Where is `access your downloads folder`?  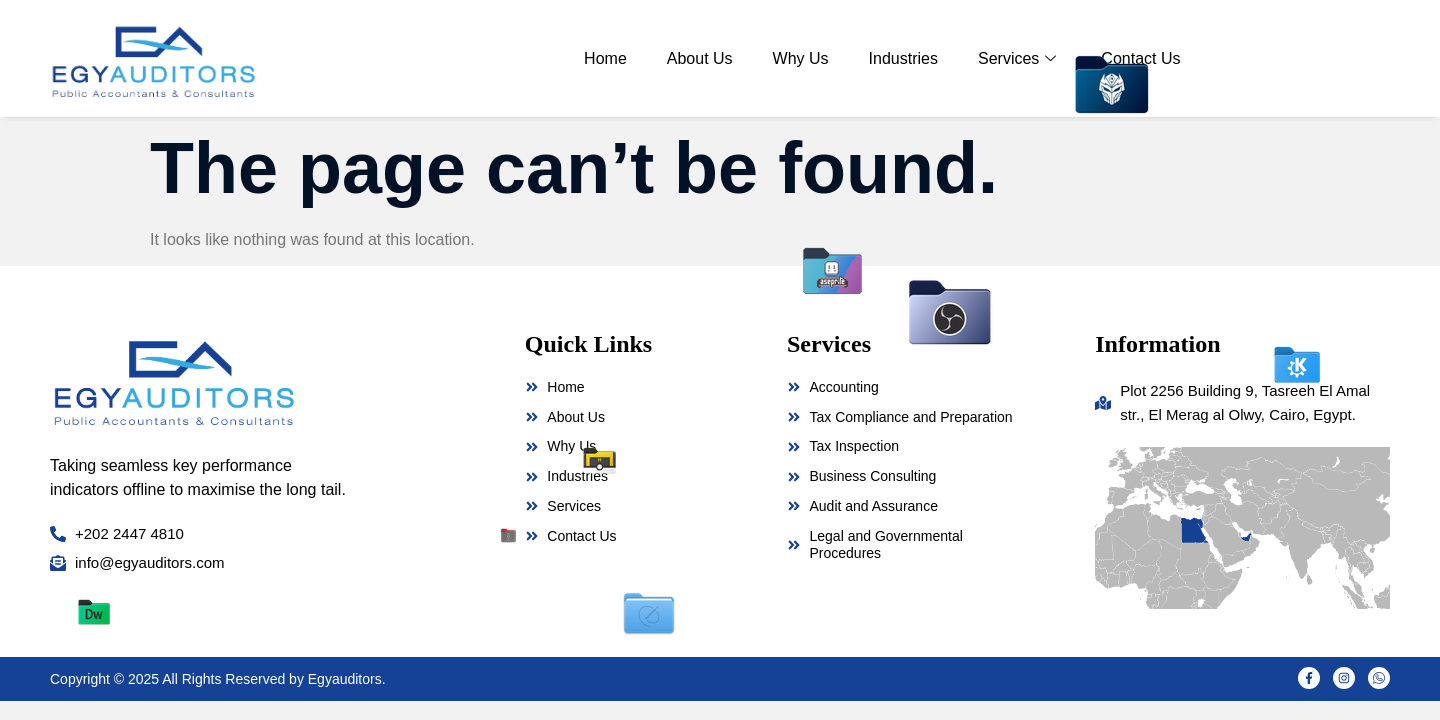 access your downloads folder is located at coordinates (508, 535).